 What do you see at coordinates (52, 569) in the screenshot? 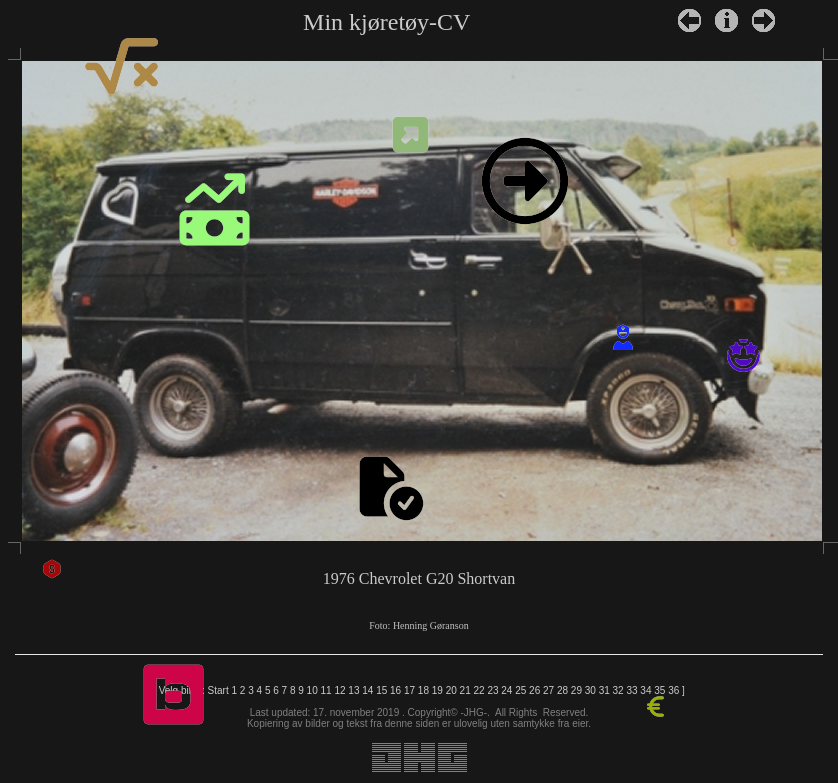
I see `indicates a service or feature starting with "S"` at bounding box center [52, 569].